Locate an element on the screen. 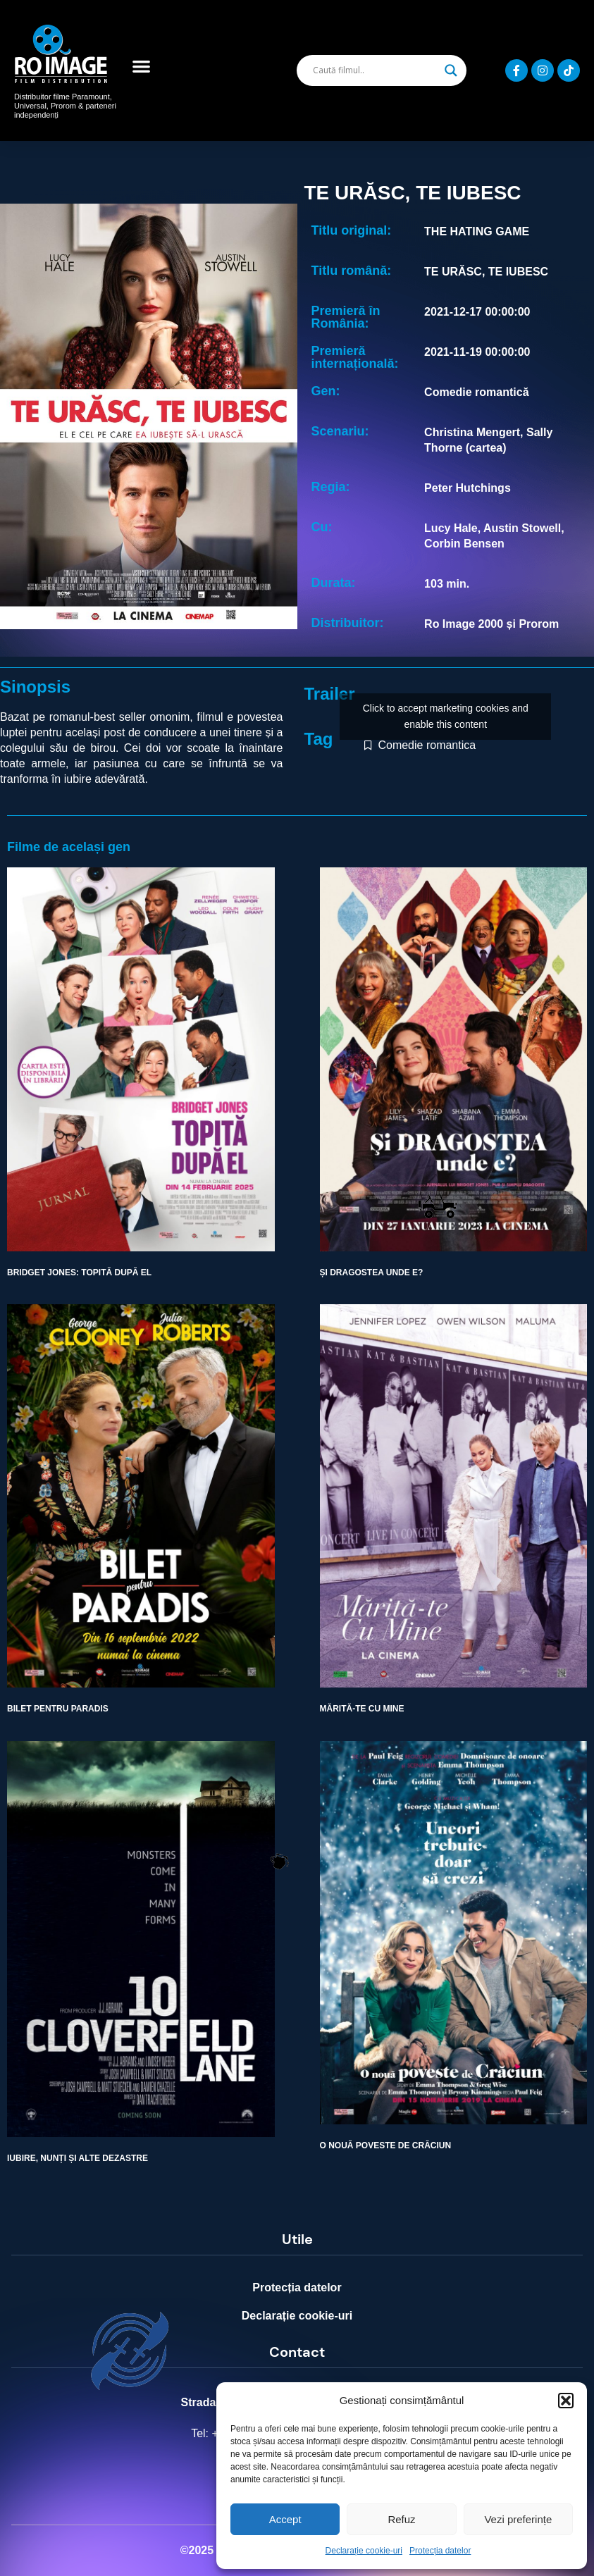 Image resolution: width=594 pixels, height=2576 pixels. select off-road vehicle type is located at coordinates (438, 1206).